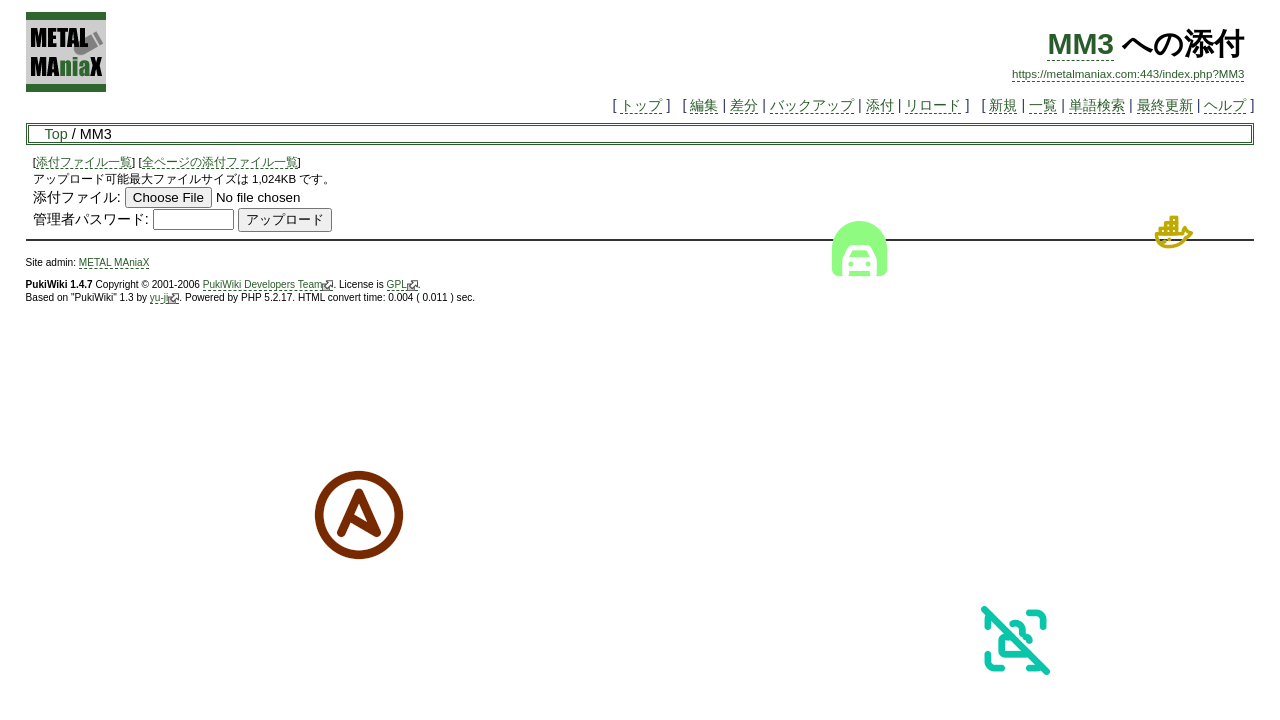 Image resolution: width=1280 pixels, height=720 pixels. Describe the element at coordinates (1173, 232) in the screenshot. I see `docker container management` at that location.